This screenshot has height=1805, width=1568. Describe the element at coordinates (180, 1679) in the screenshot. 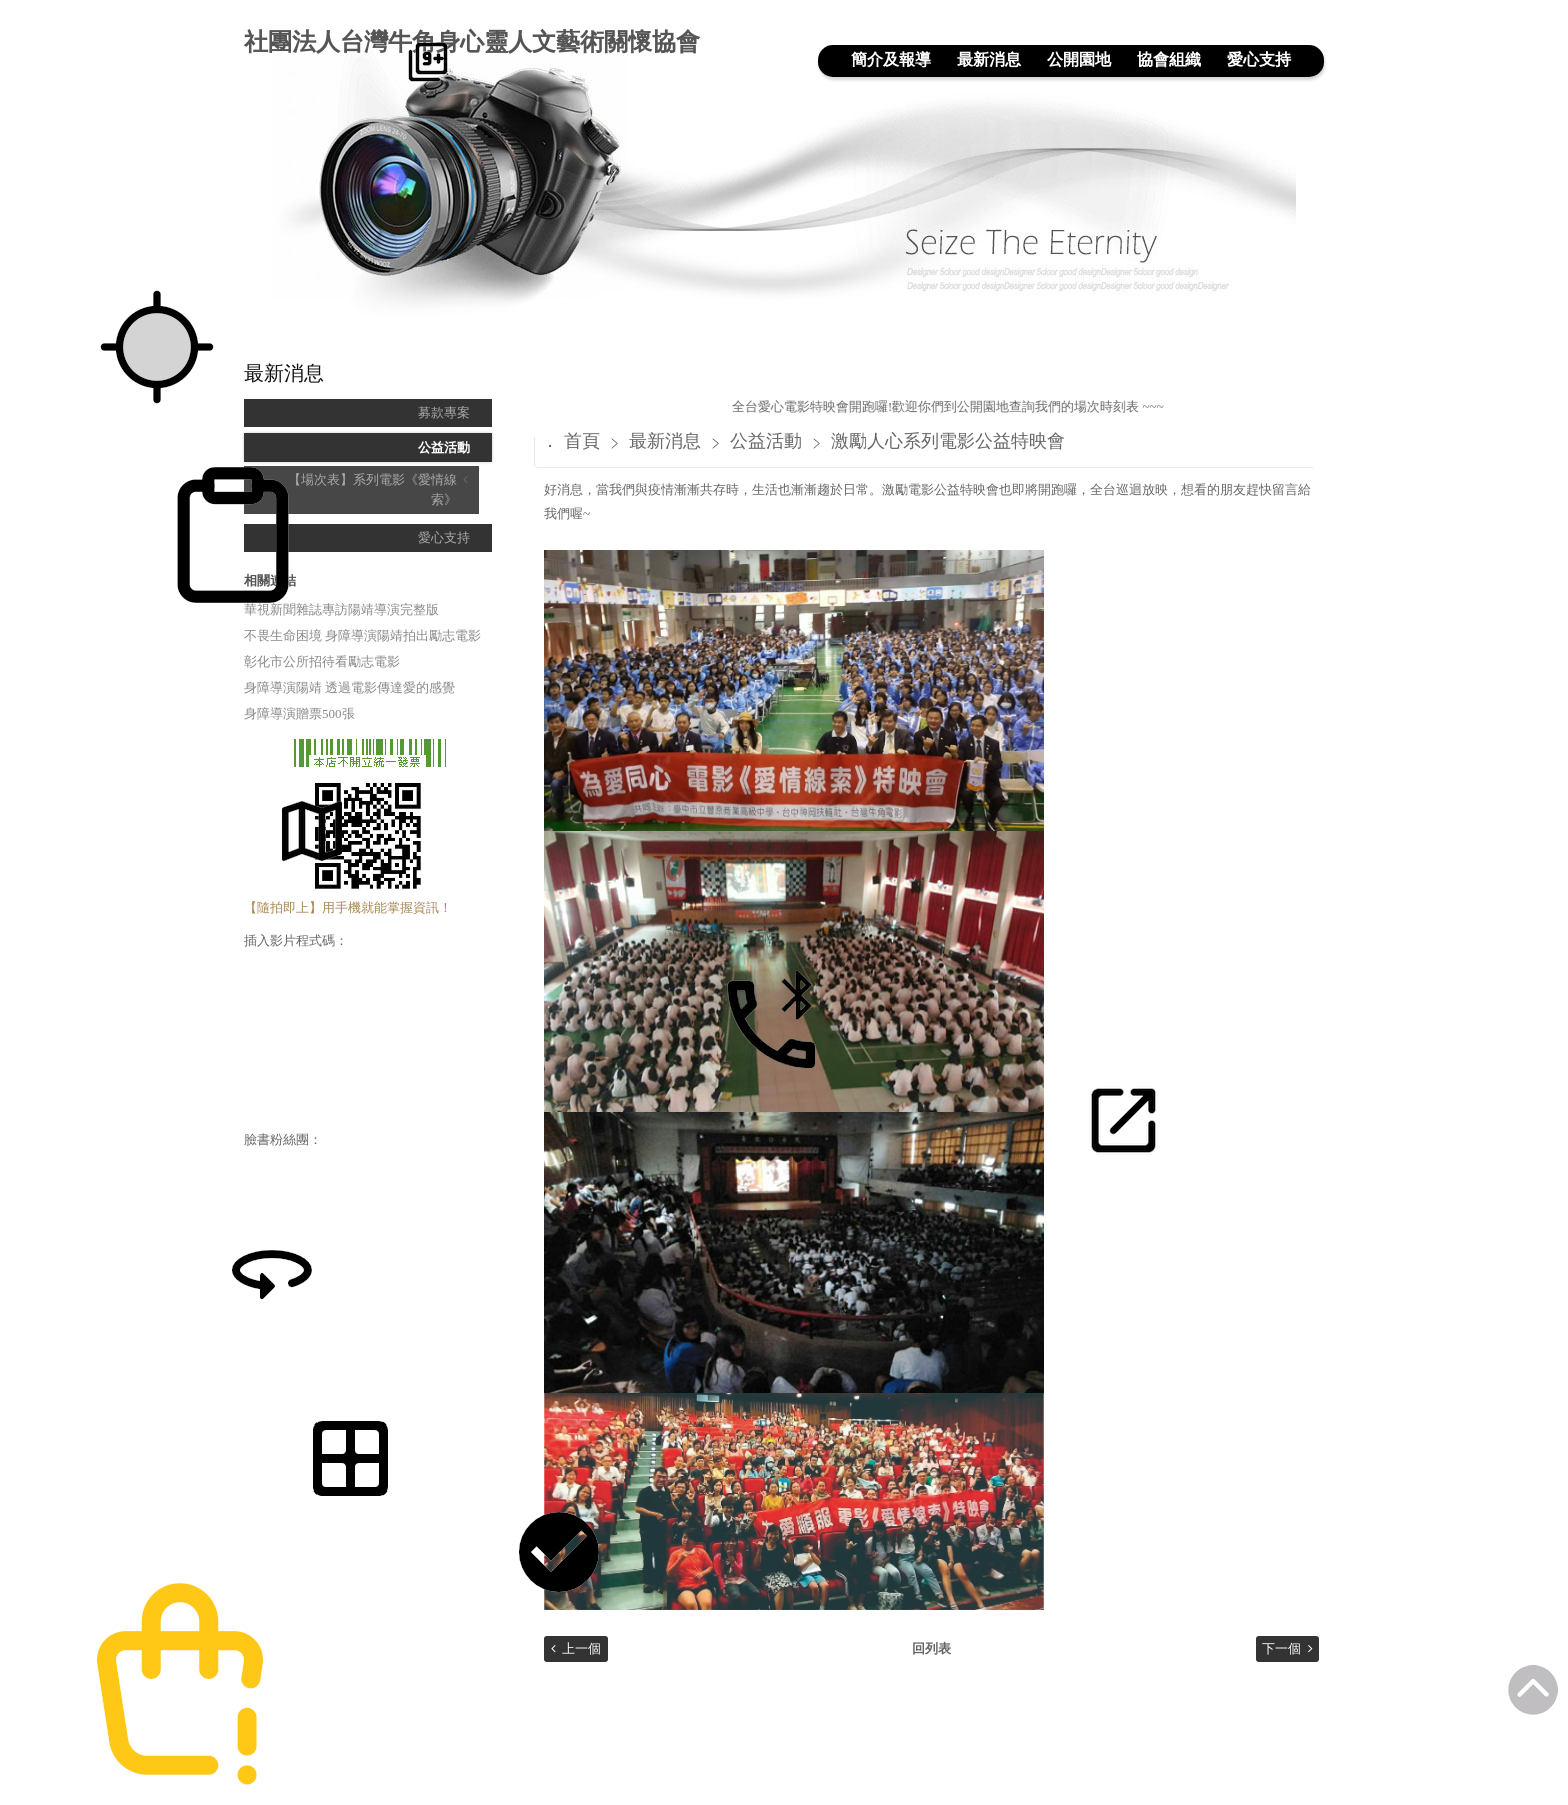

I see `shopping bag requires attention or action` at that location.